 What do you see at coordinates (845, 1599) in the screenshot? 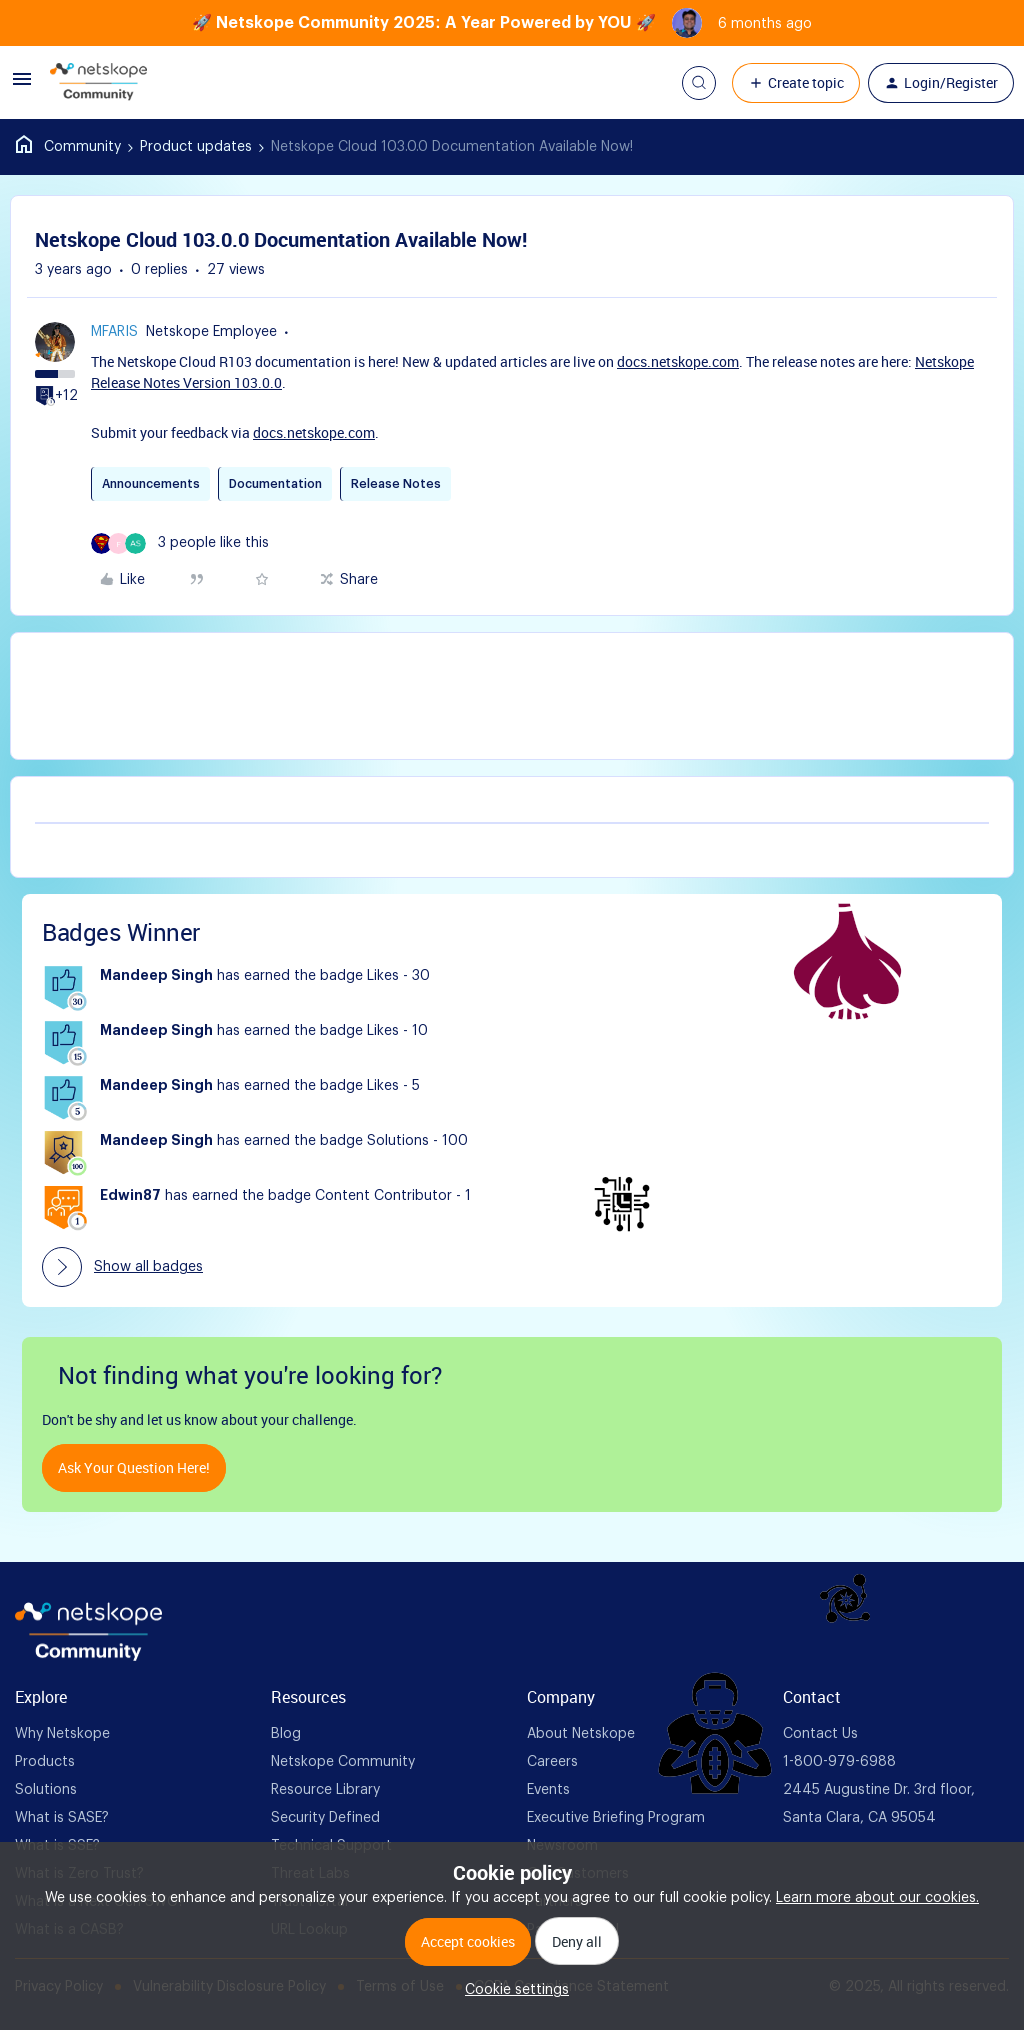
I see `activate black hole or gravity-based ability` at bounding box center [845, 1599].